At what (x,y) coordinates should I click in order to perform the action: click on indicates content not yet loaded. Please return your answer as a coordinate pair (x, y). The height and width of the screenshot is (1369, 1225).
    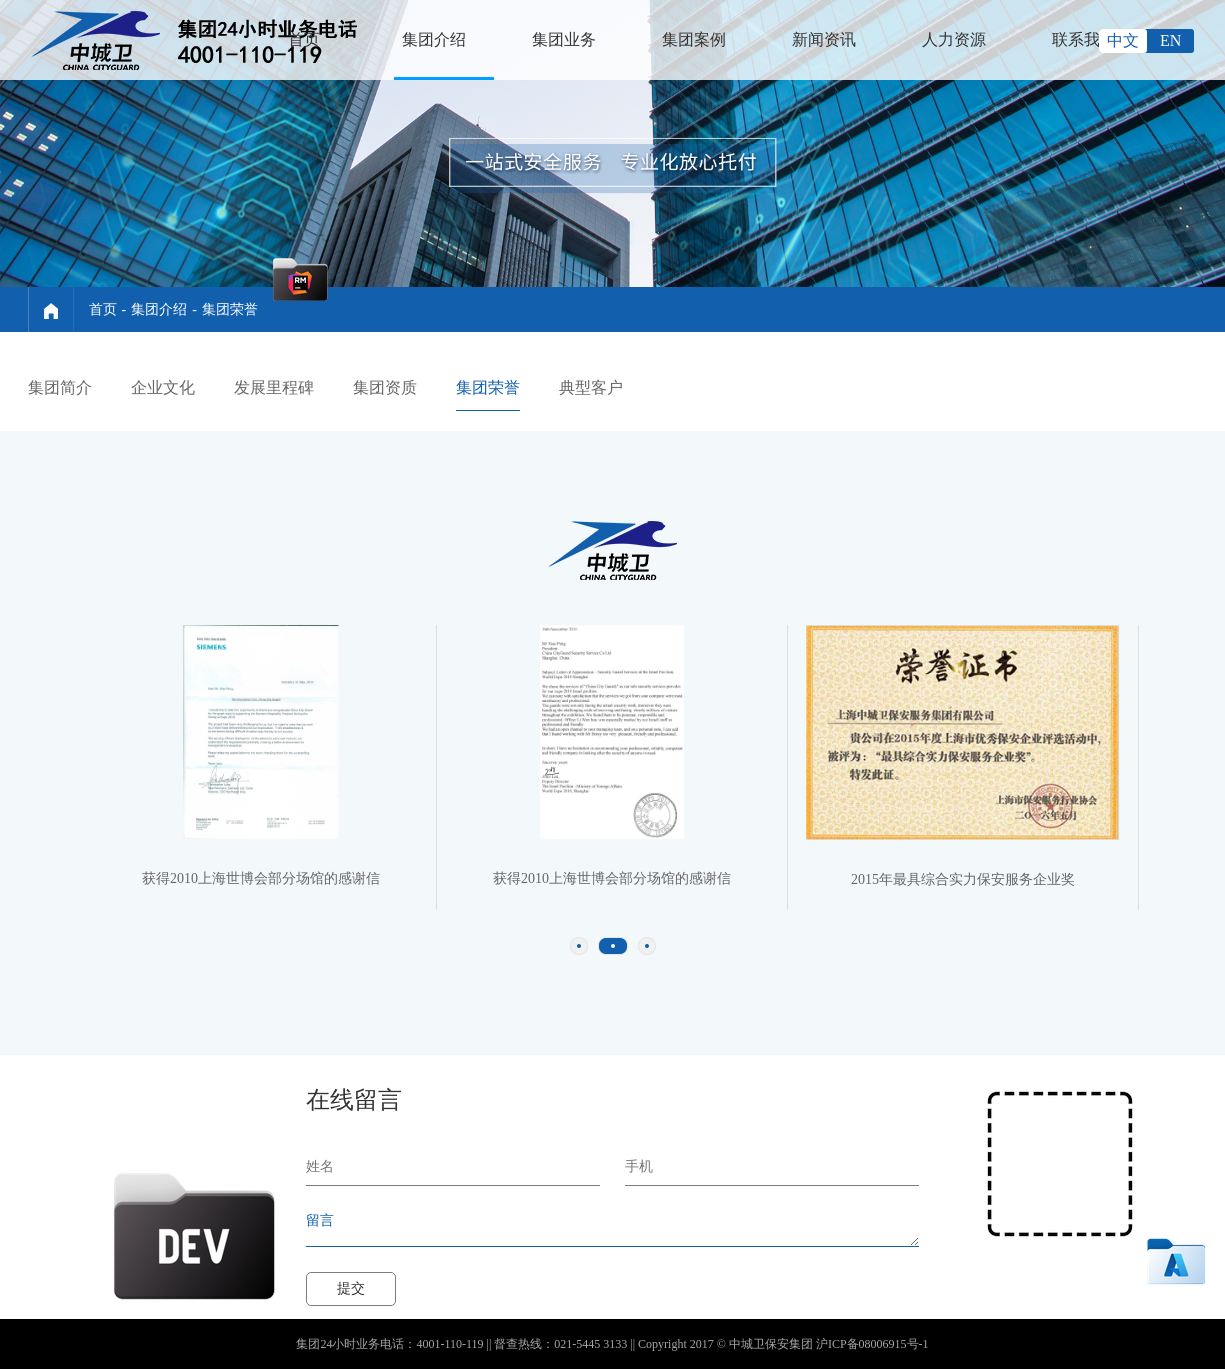
    Looking at the image, I should click on (1060, 1164).